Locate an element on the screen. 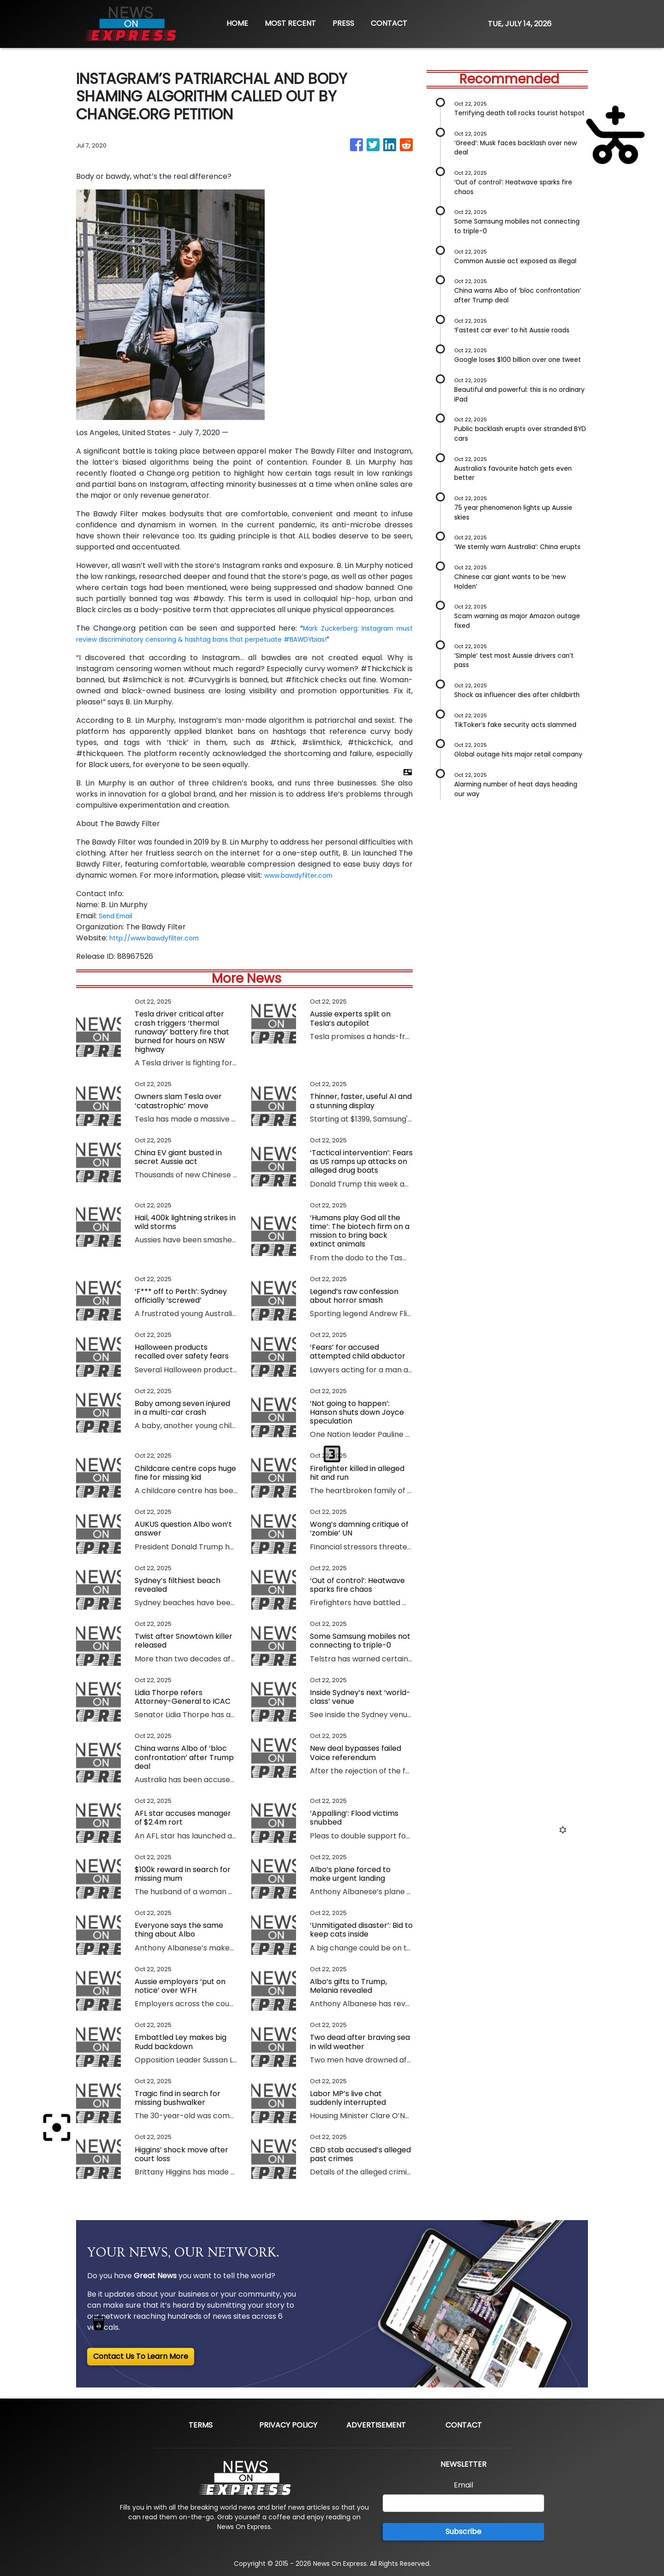 The image size is (664, 2576). find nearby drink or beverage locations is located at coordinates (99, 2323).